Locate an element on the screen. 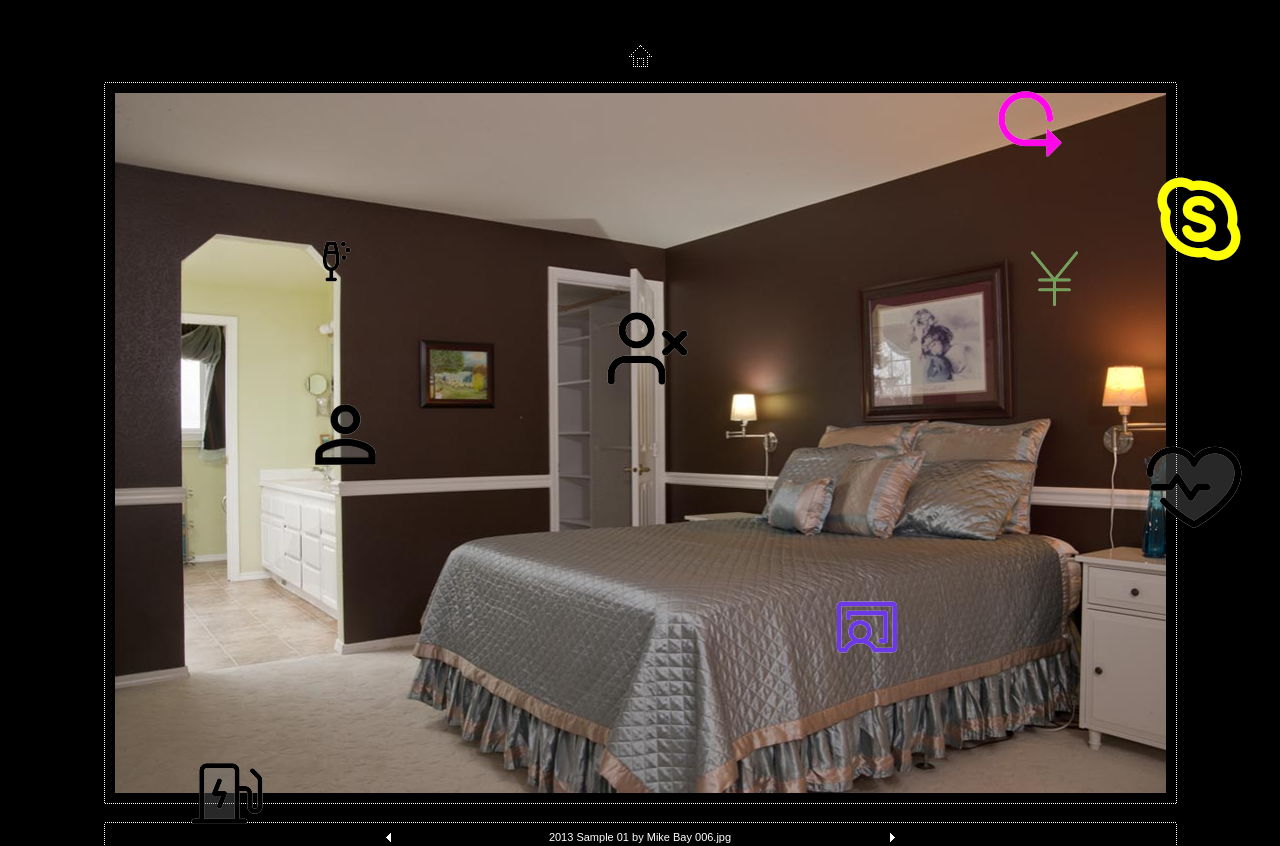  find nearby EV charging stations is located at coordinates (224, 793).